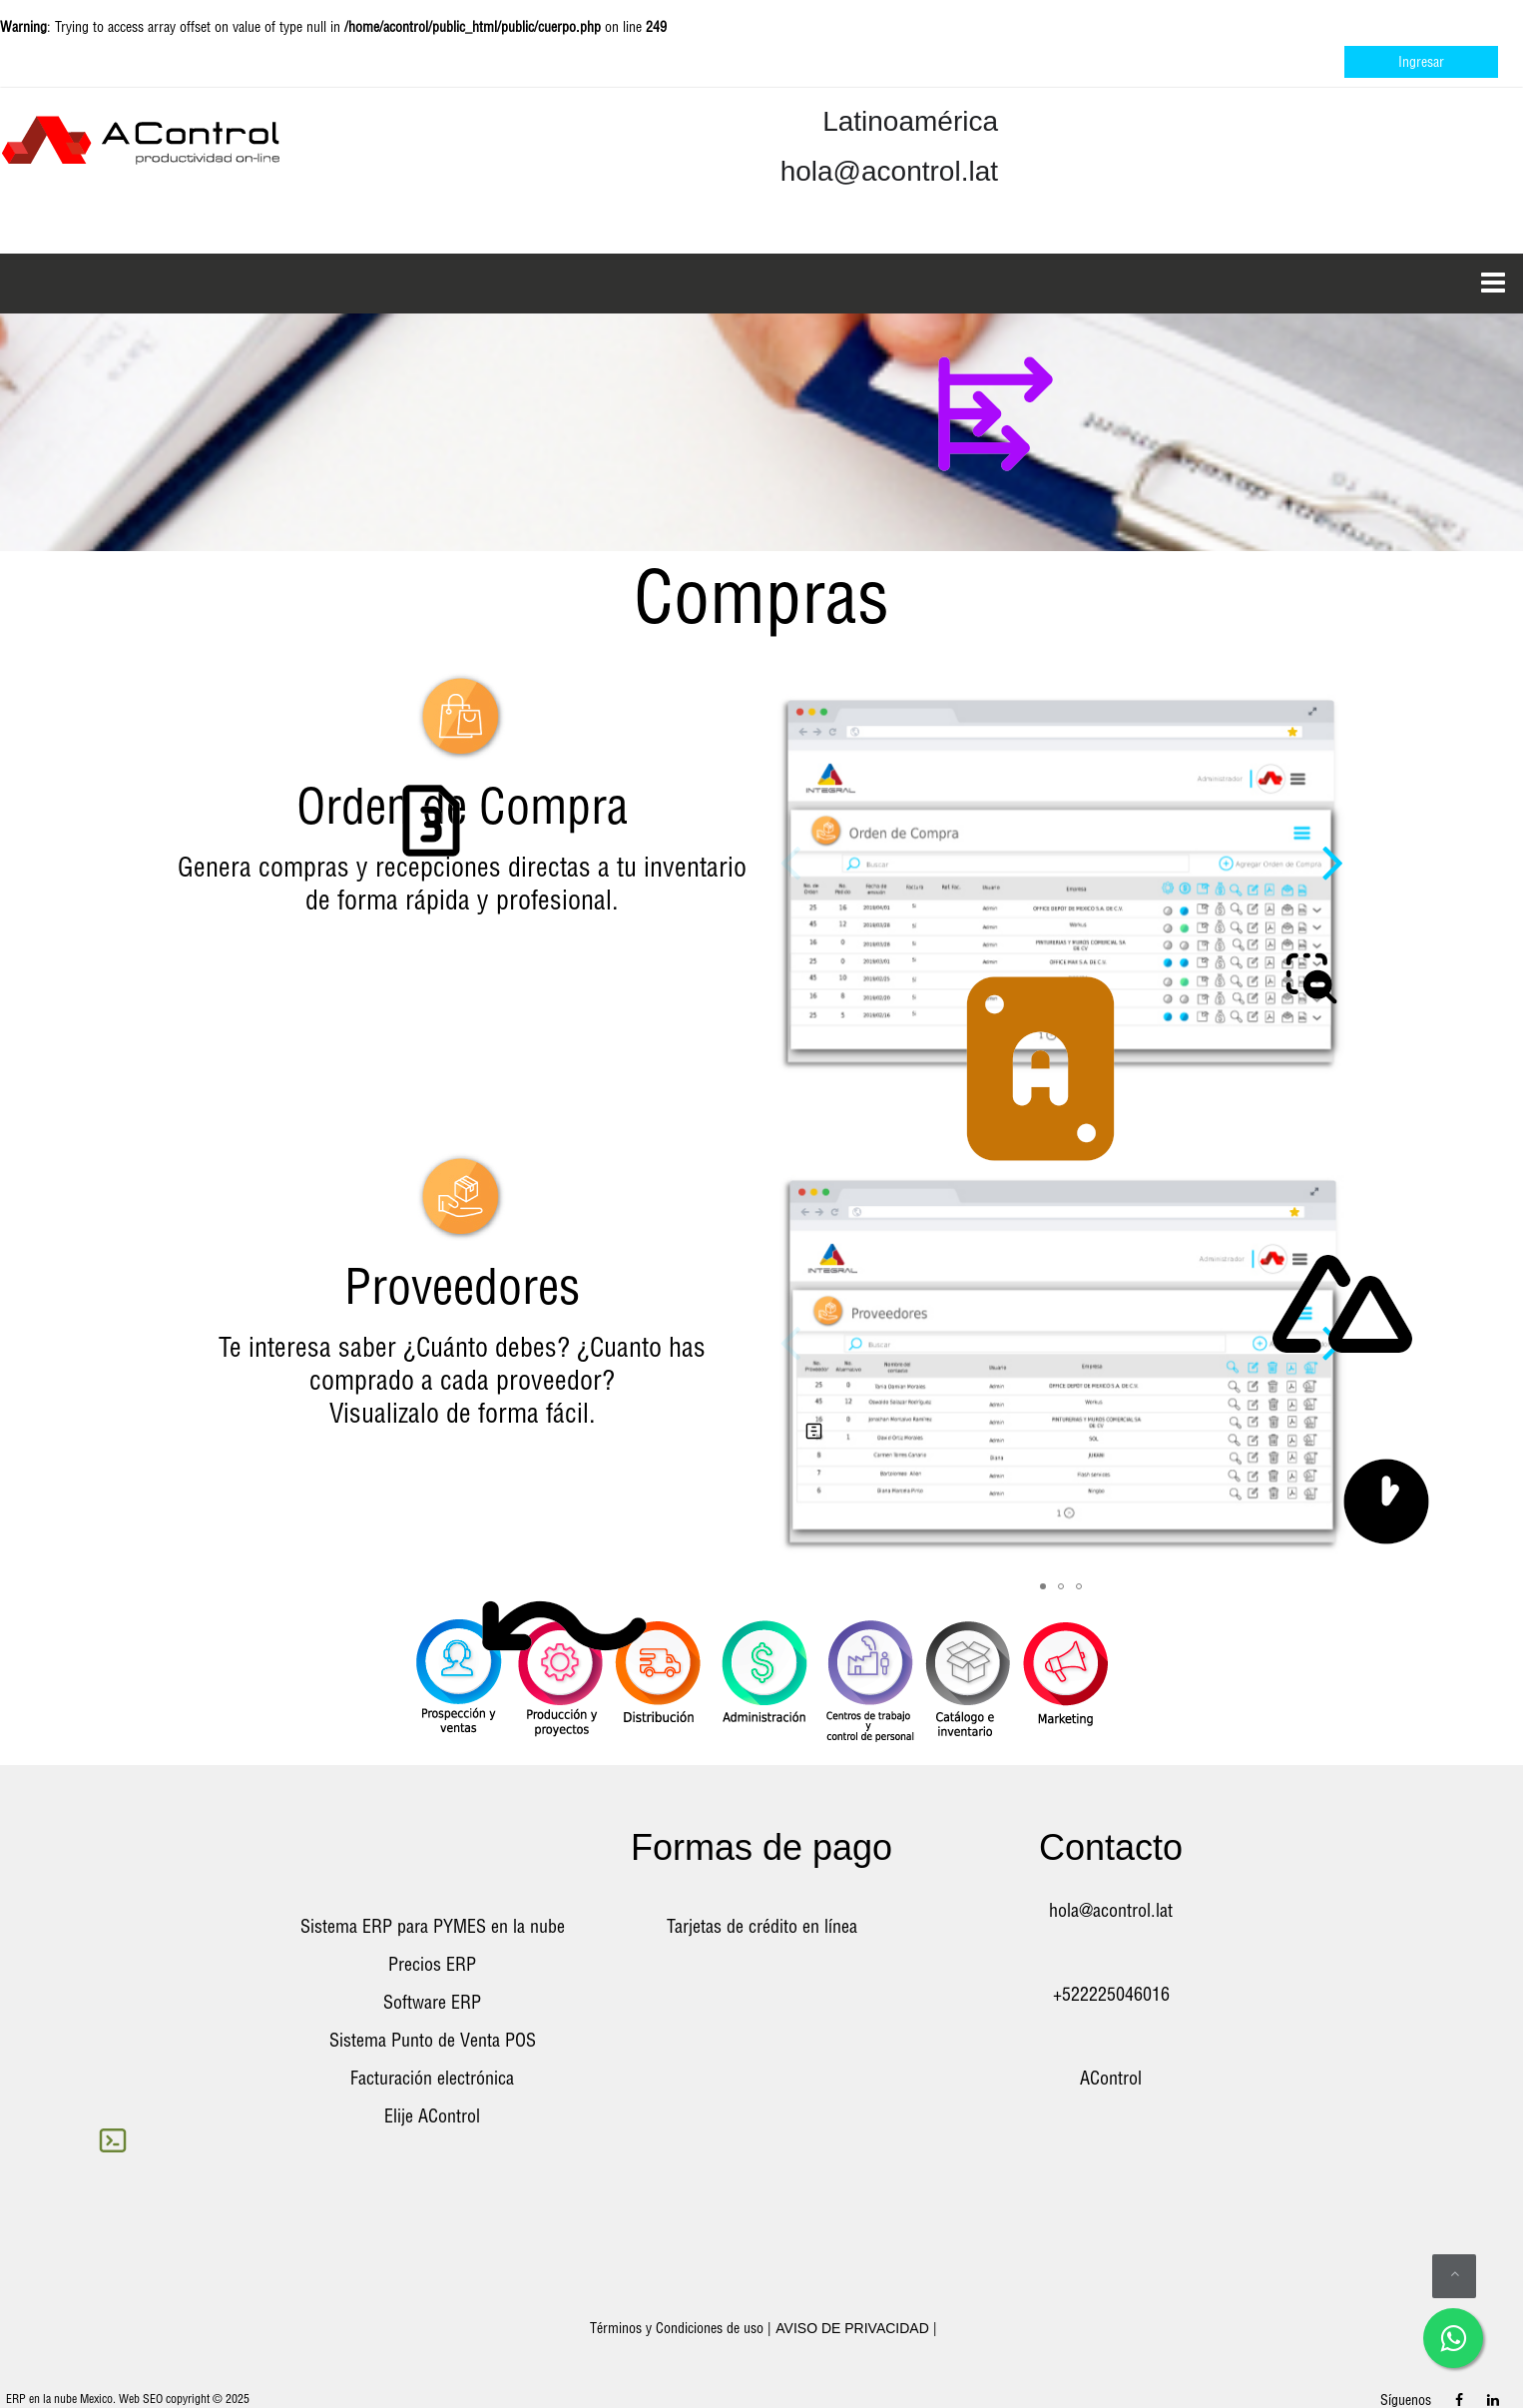  Describe the element at coordinates (1310, 977) in the screenshot. I see `zoom out of selected area` at that location.